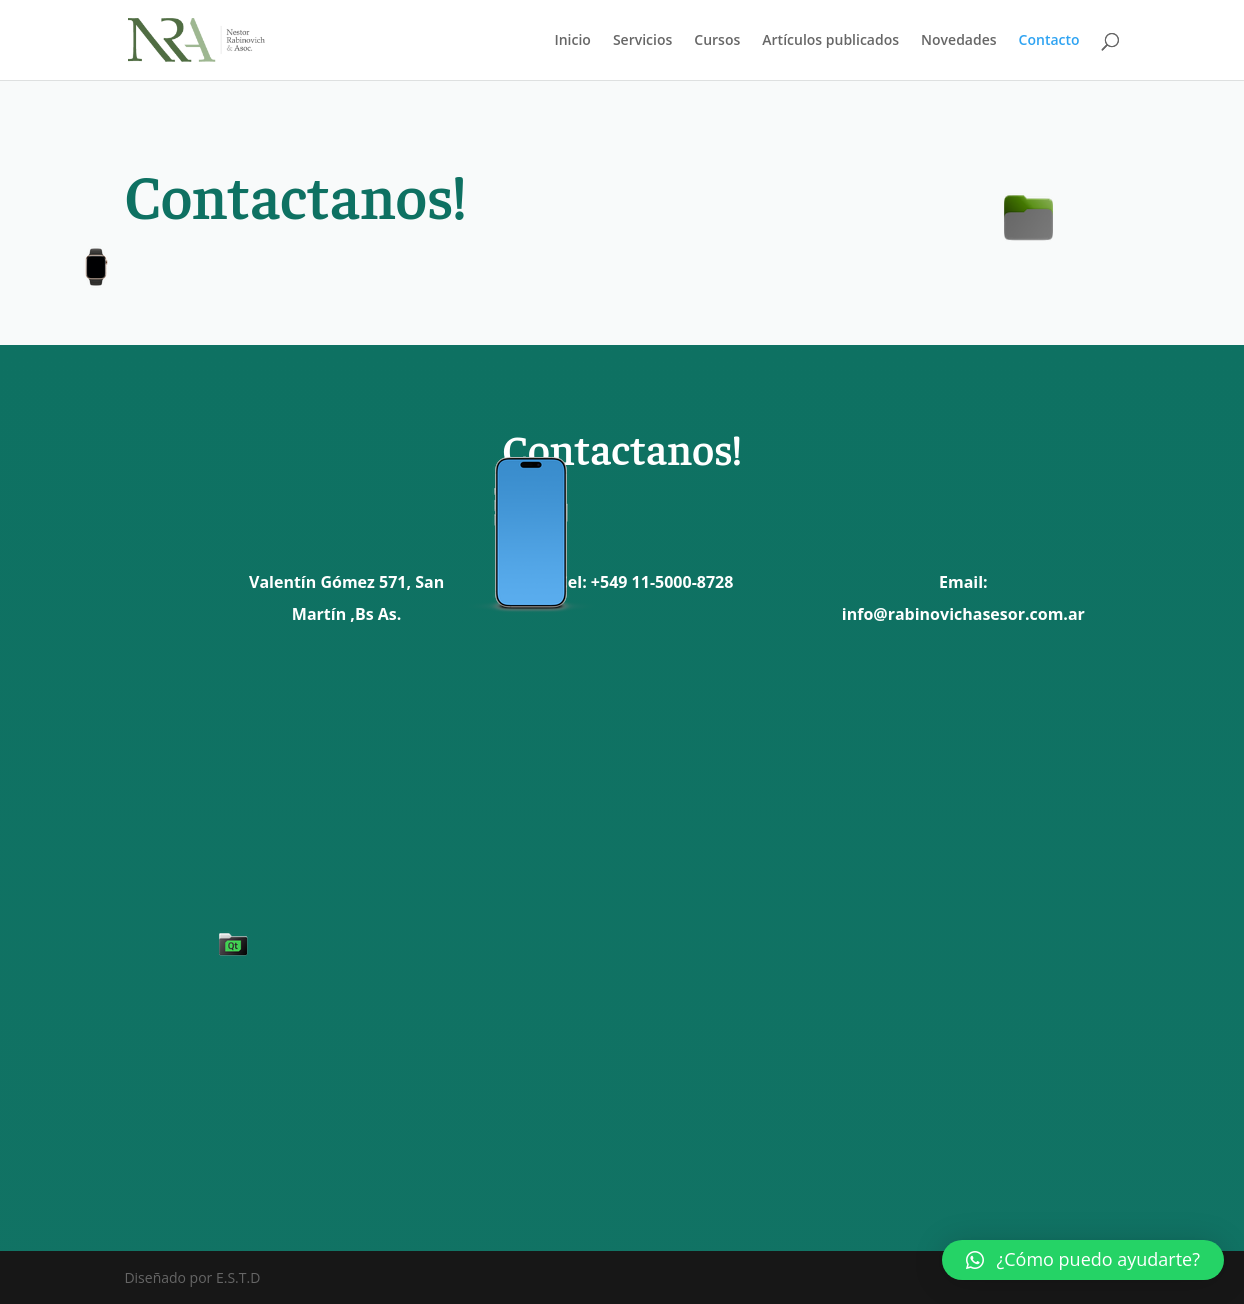  I want to click on connected iPhone device, so click(531, 535).